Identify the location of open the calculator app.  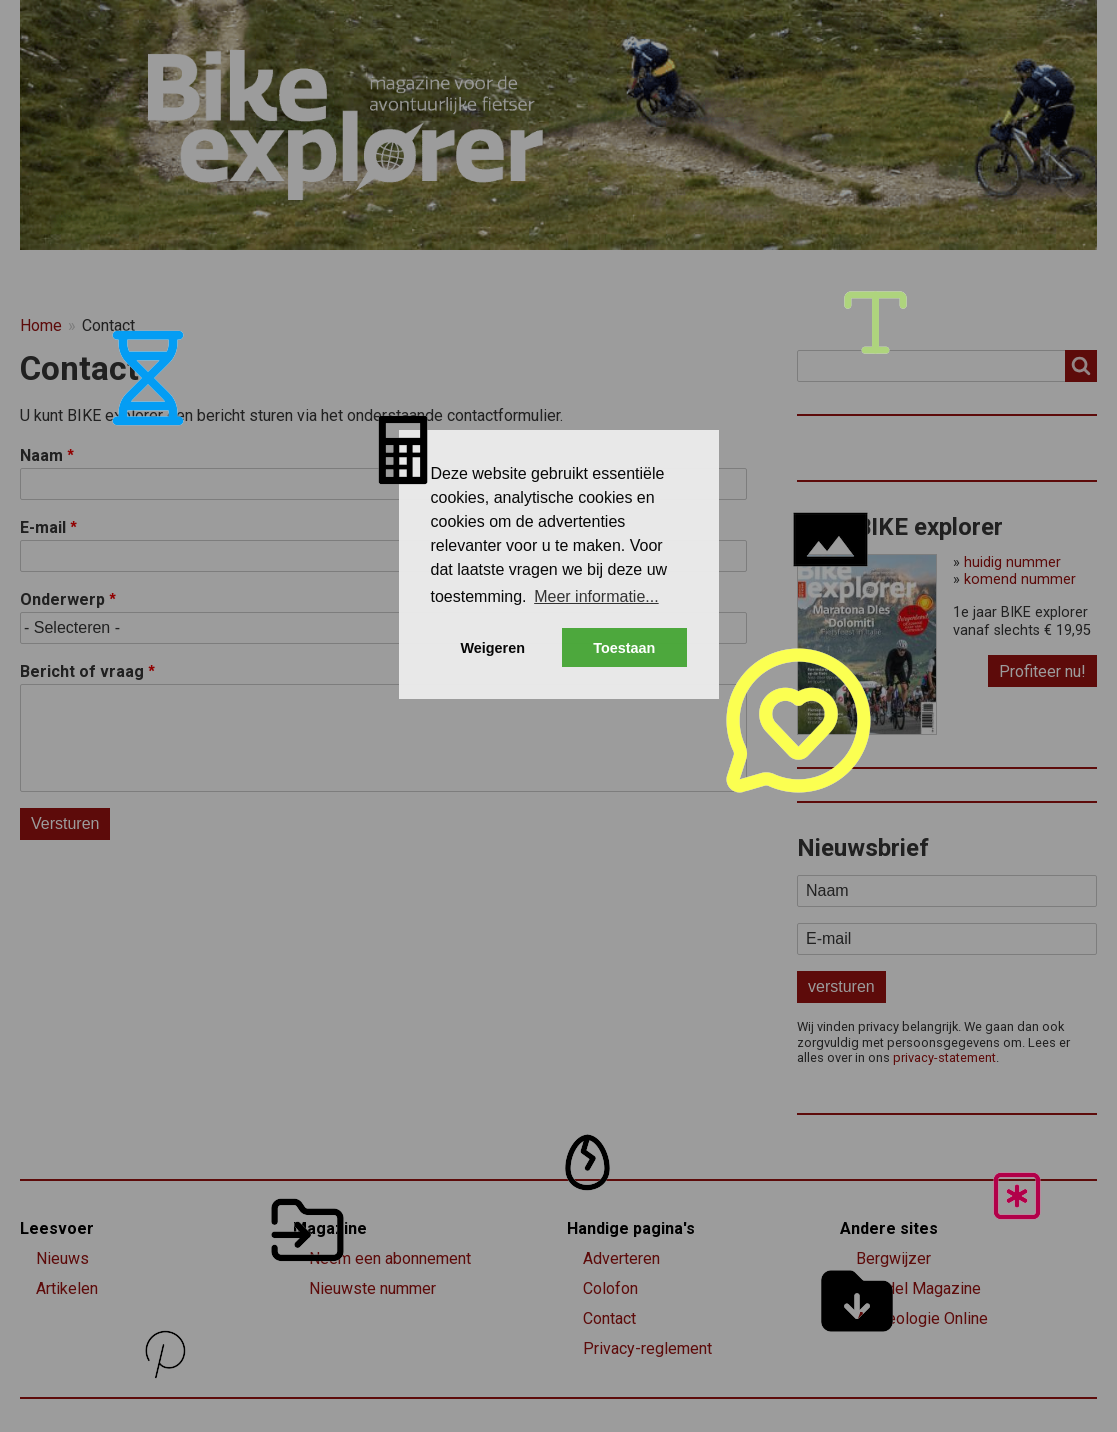
(403, 450).